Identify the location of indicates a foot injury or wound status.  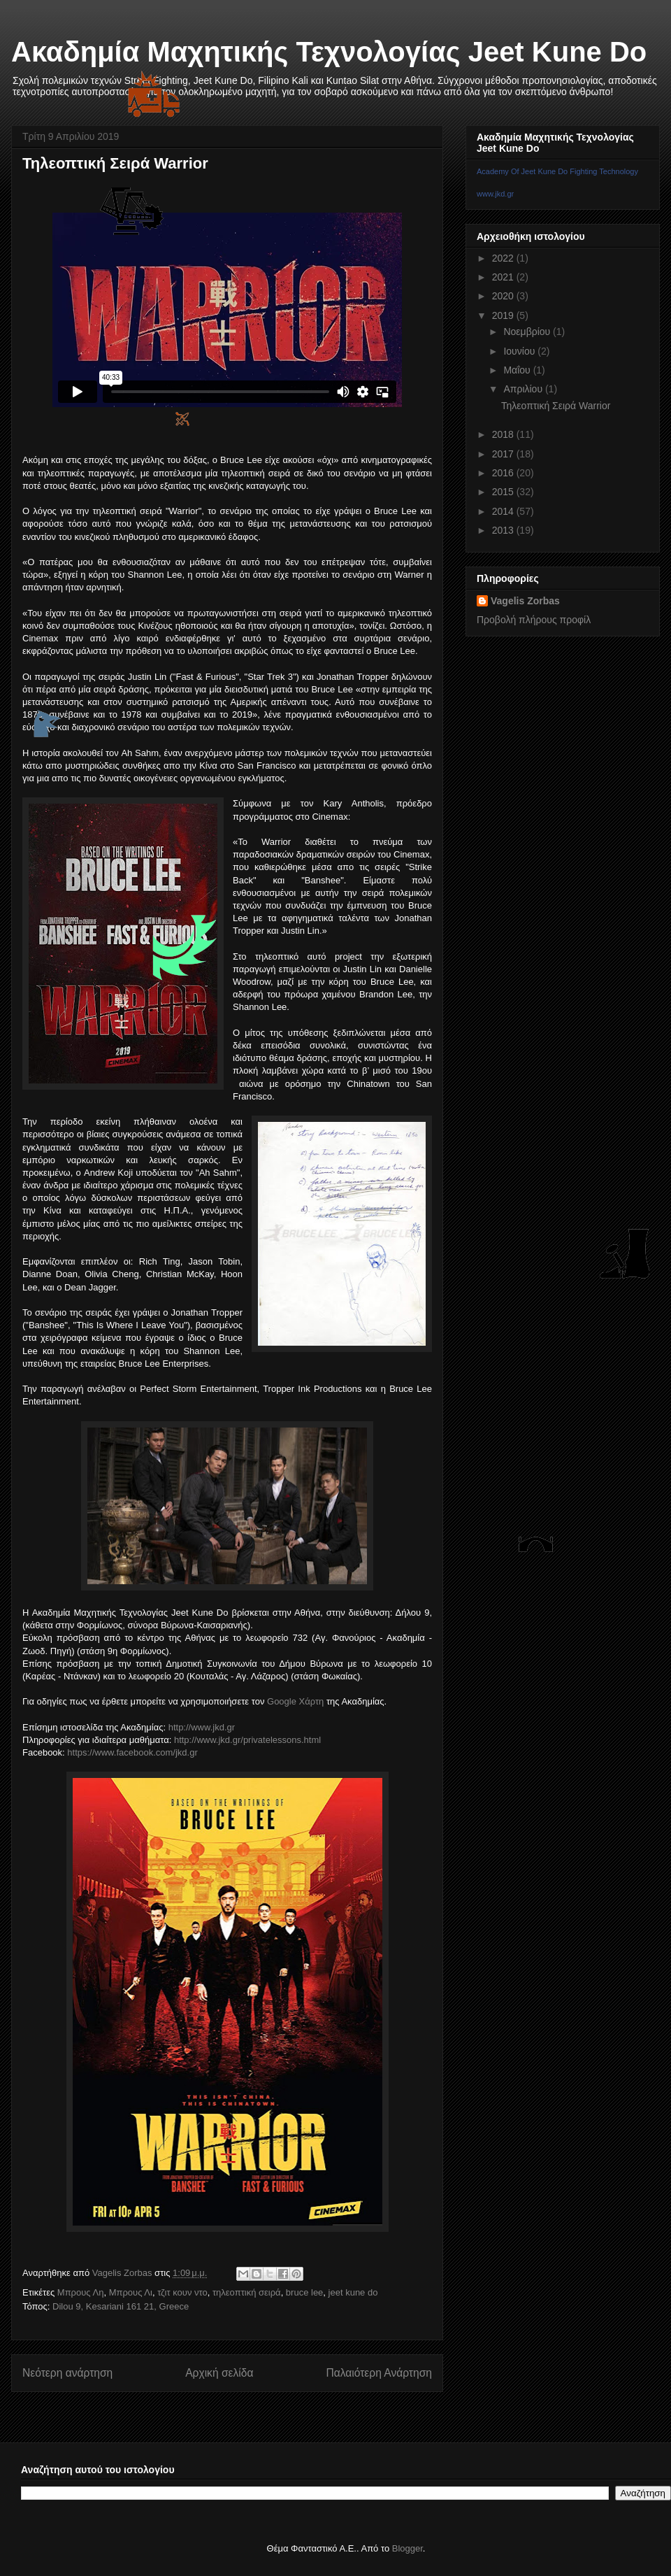
(624, 1254).